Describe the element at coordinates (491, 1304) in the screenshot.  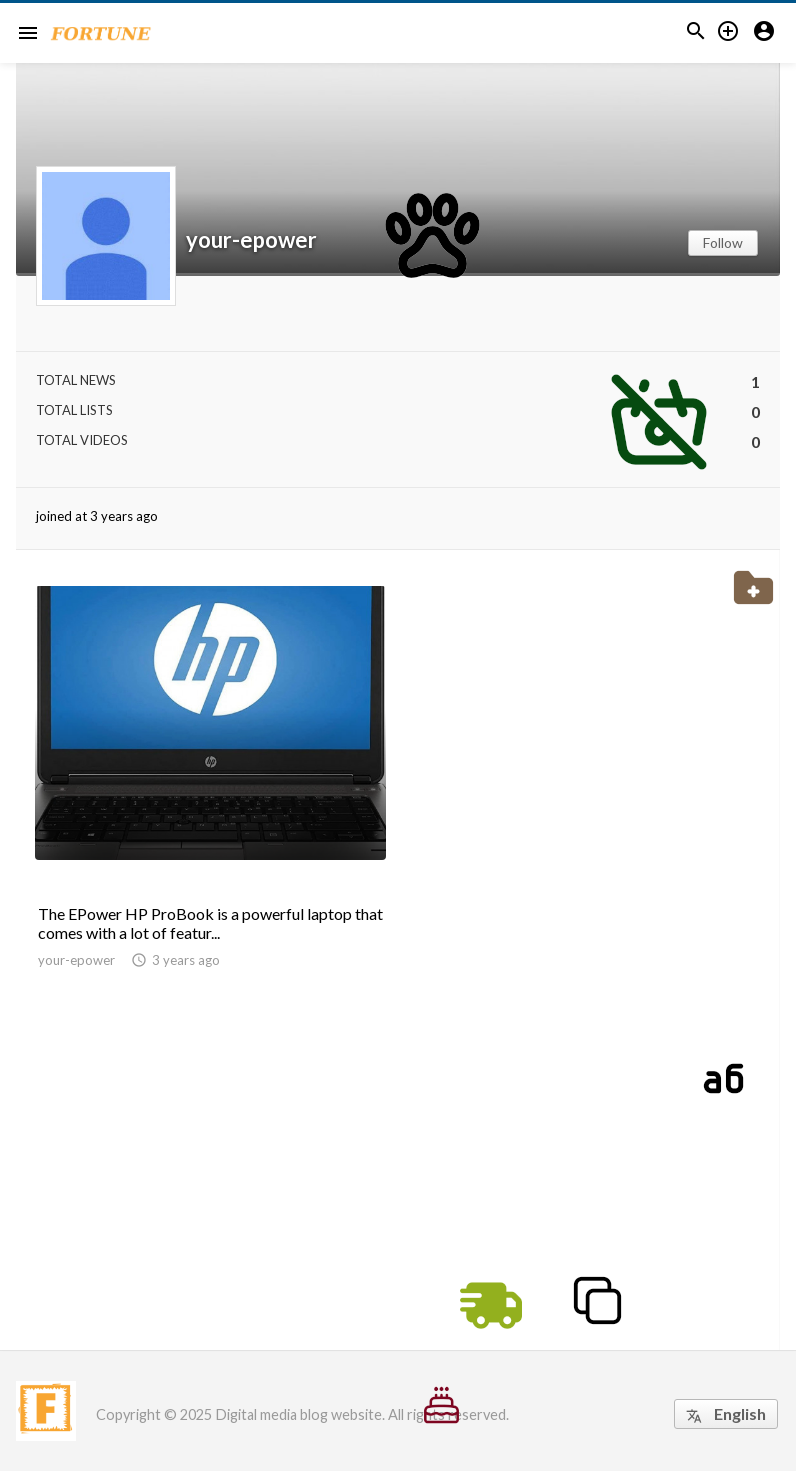
I see `indicates express or expedited shipping` at that location.